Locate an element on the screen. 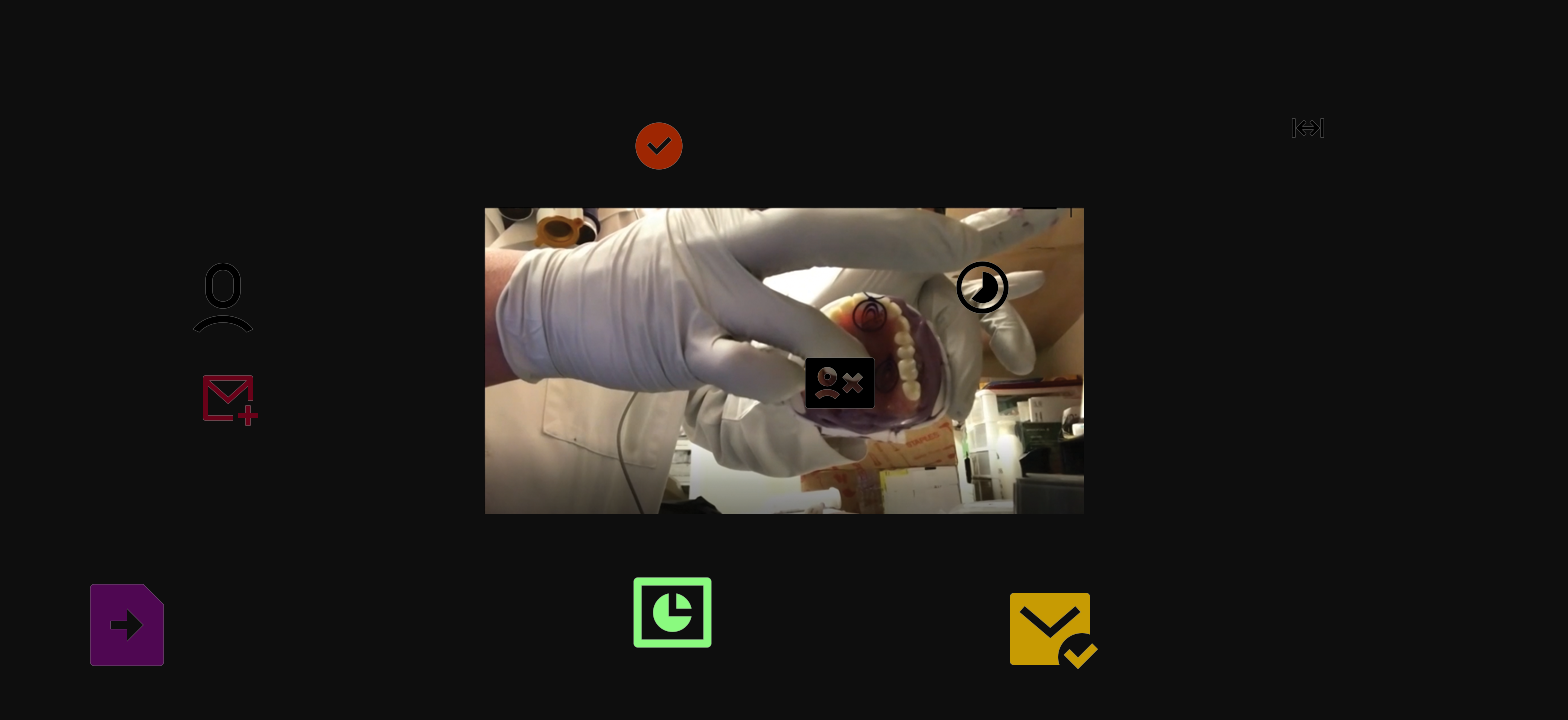 The width and height of the screenshot is (1568, 720). email successfully sent or delivered is located at coordinates (1050, 629).